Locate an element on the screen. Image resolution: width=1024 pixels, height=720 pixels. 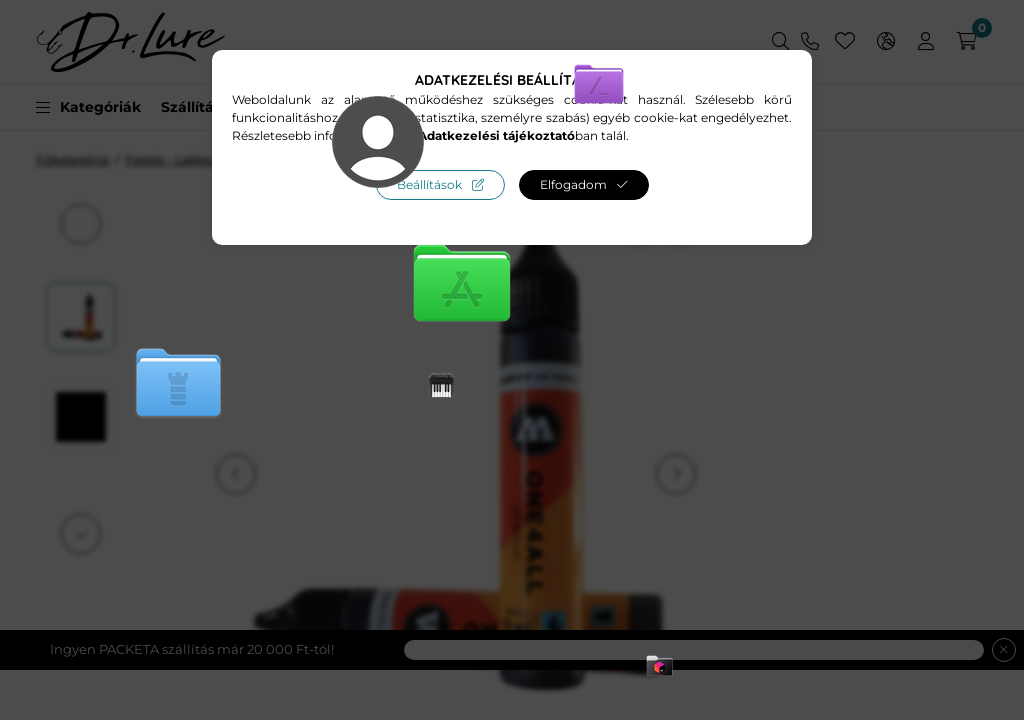
open templates folder is located at coordinates (462, 283).